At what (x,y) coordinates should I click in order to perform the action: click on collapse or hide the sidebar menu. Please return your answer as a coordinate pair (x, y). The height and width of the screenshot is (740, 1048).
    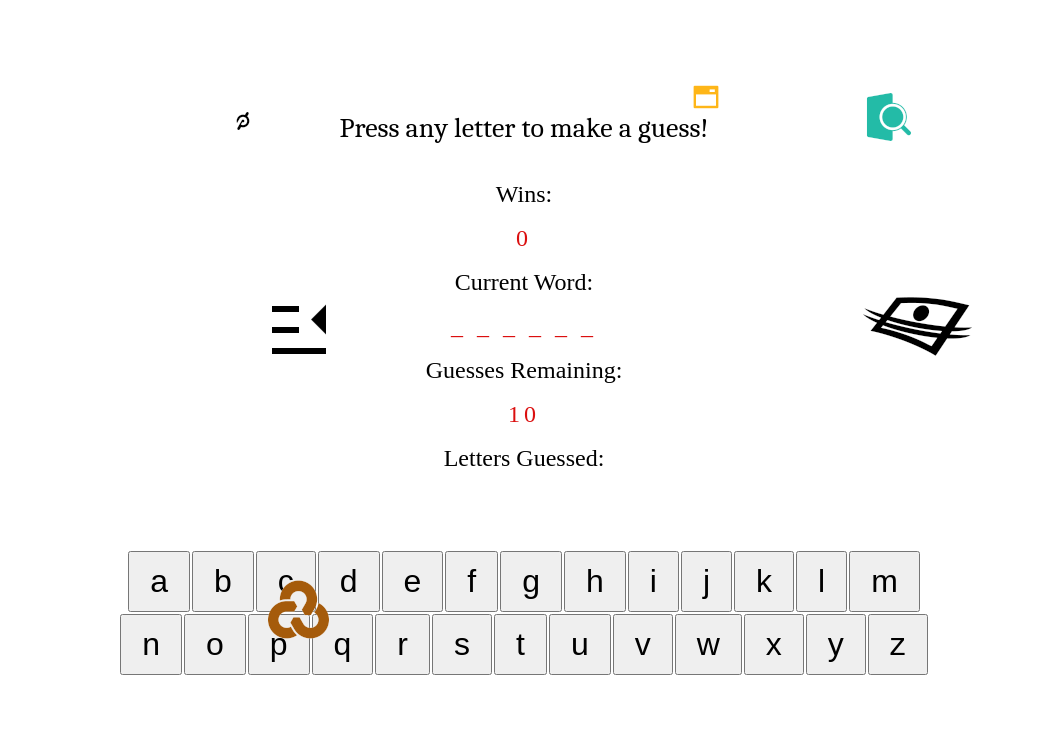
    Looking at the image, I should click on (299, 330).